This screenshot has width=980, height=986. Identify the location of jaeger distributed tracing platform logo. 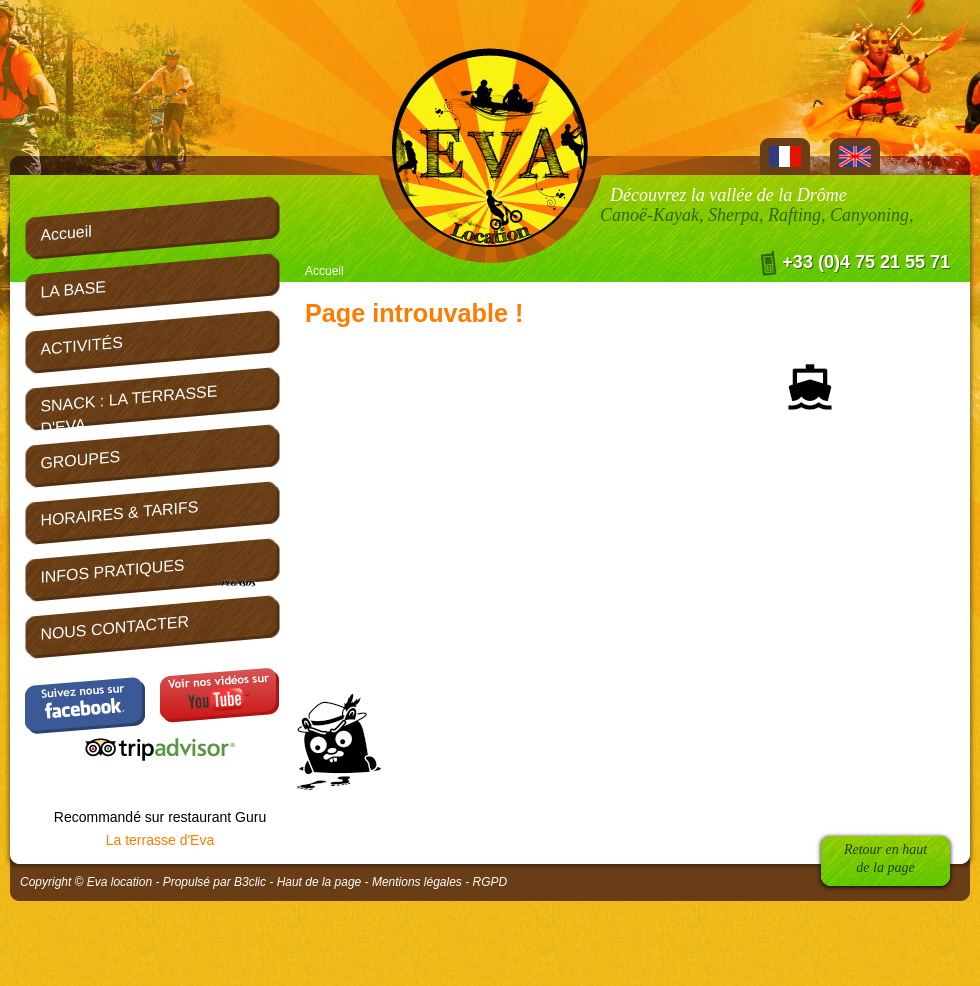
(339, 742).